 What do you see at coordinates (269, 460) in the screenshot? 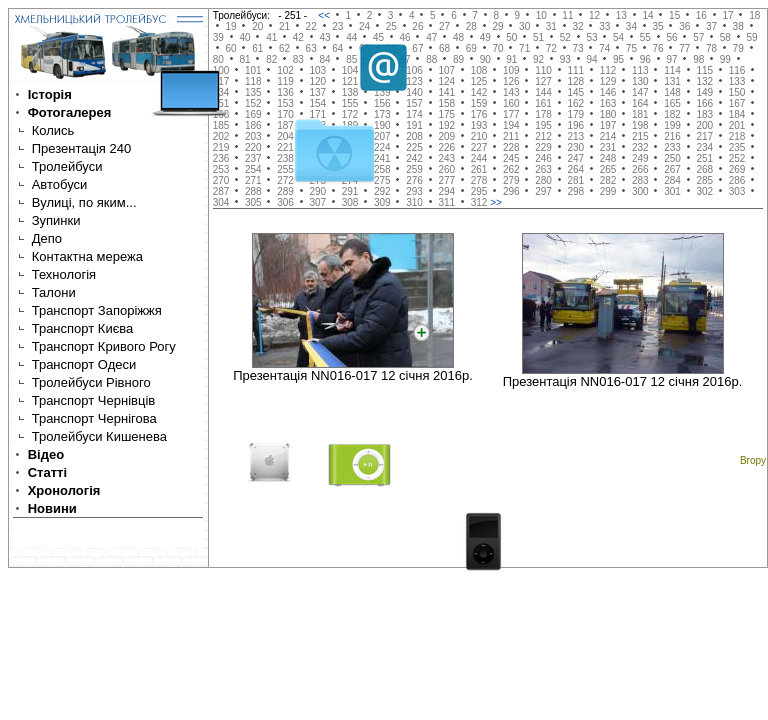
I see `represents a power mac g4 computer in system settings` at bounding box center [269, 460].